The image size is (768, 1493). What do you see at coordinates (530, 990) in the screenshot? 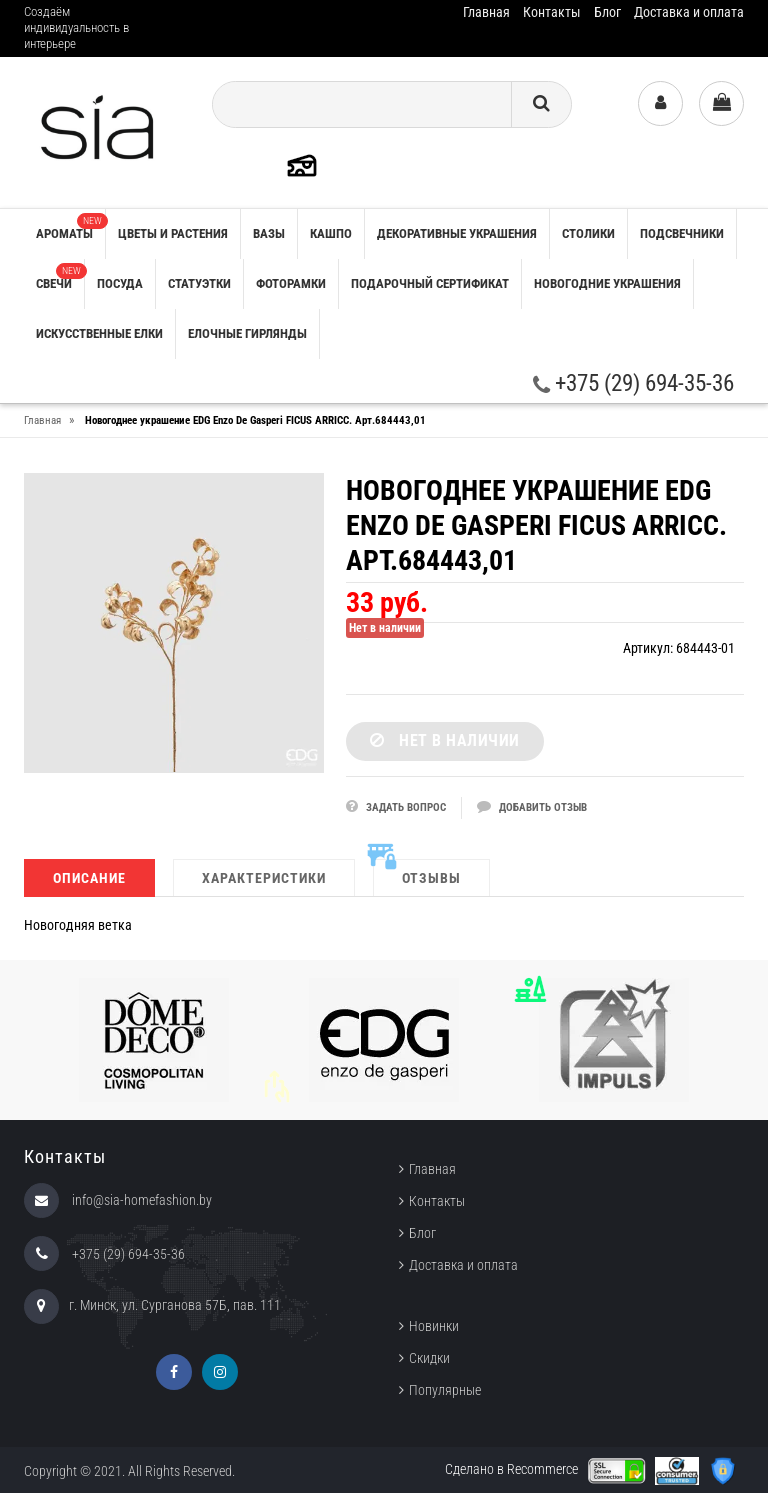
I see `view nearby parks or green spaces` at bounding box center [530, 990].